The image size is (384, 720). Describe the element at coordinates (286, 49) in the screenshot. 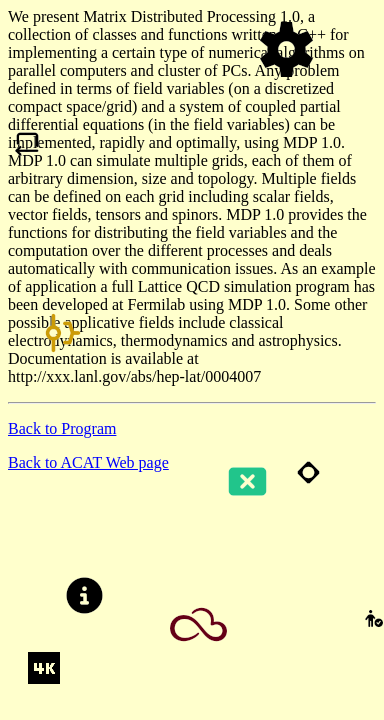

I see `access settings` at that location.